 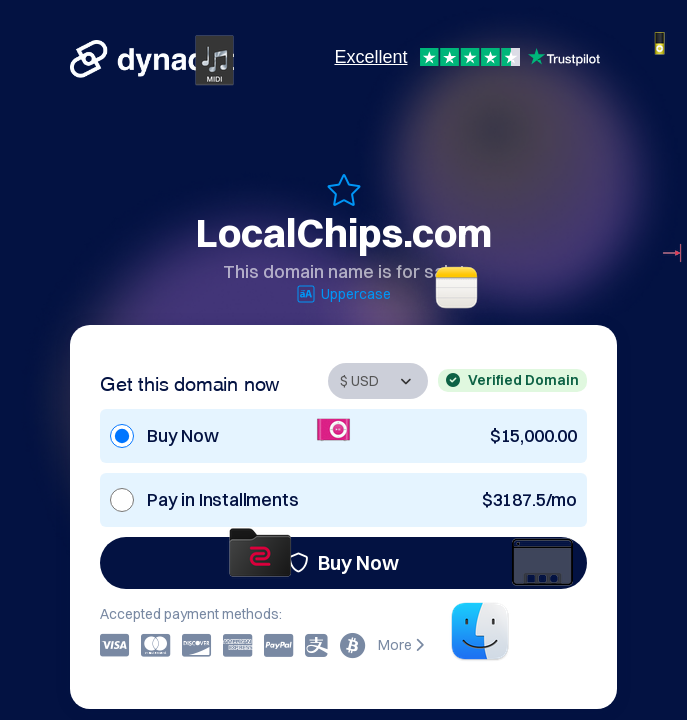 I want to click on open the notes app, so click(x=456, y=287).